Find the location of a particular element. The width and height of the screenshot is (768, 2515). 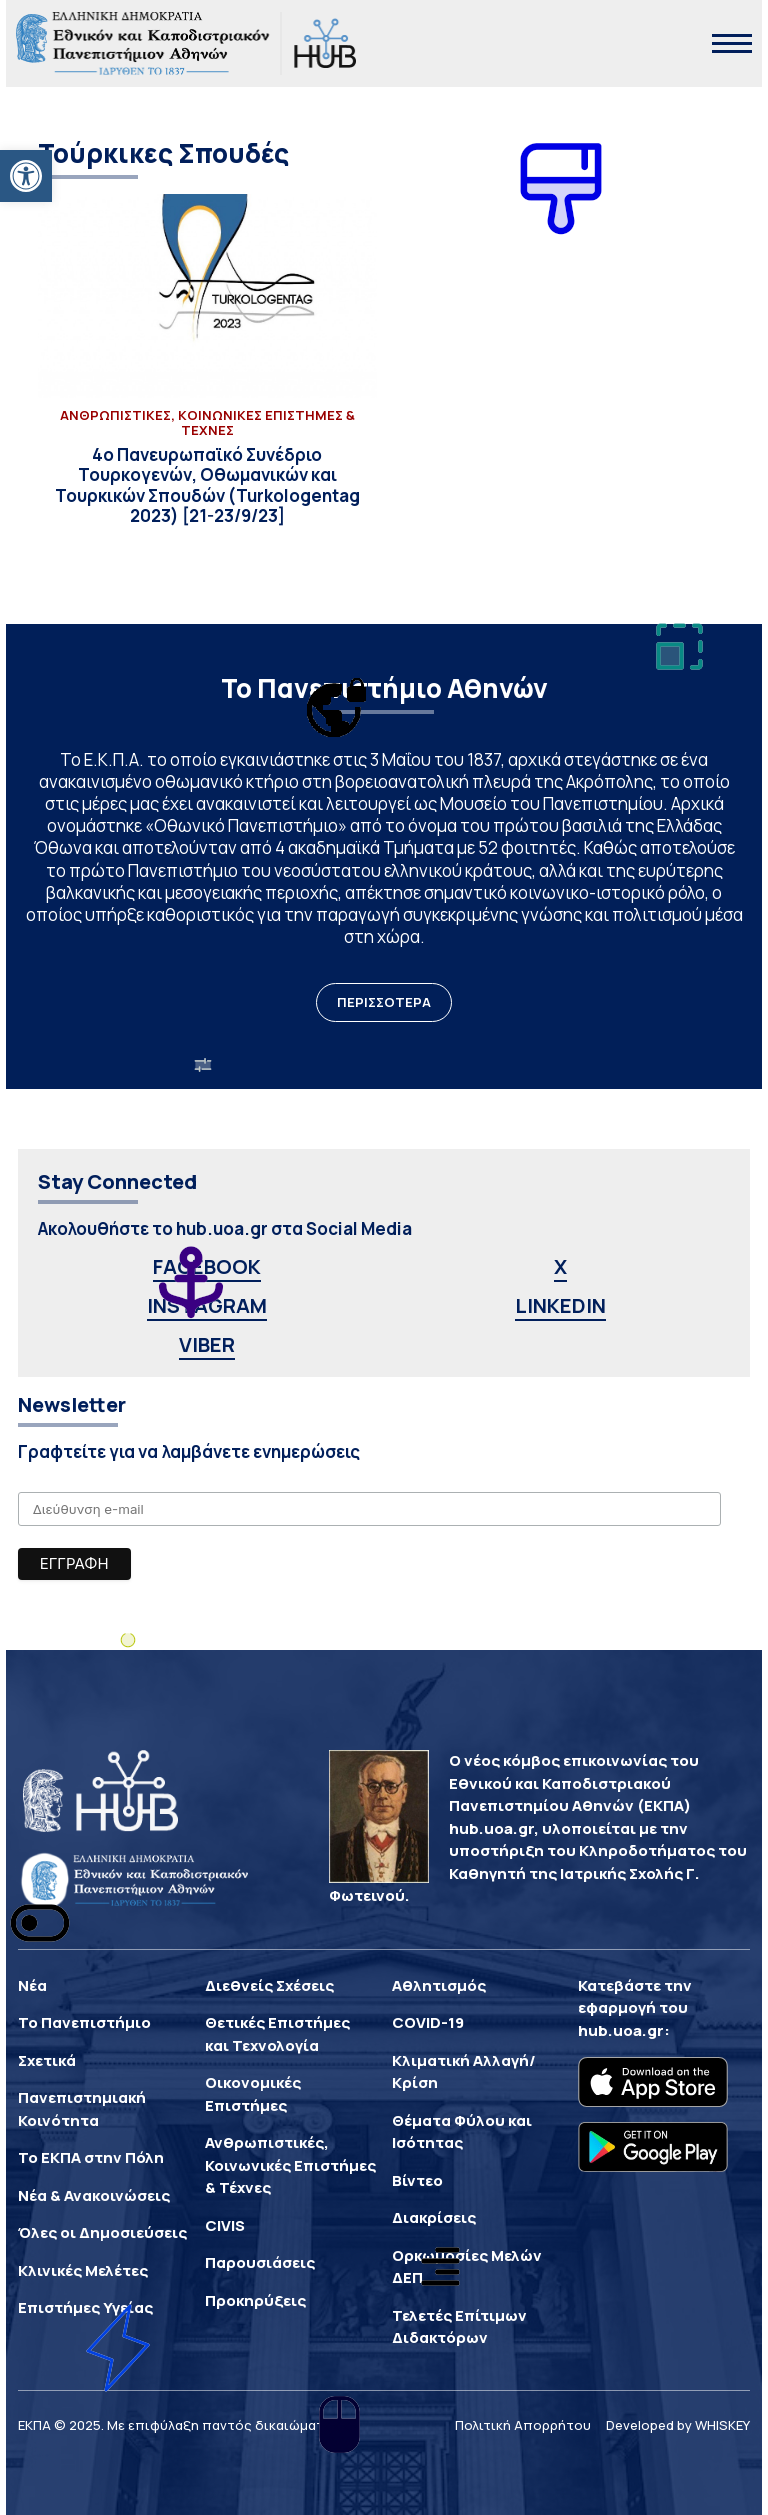

connect to a secure VPN network is located at coordinates (336, 707).